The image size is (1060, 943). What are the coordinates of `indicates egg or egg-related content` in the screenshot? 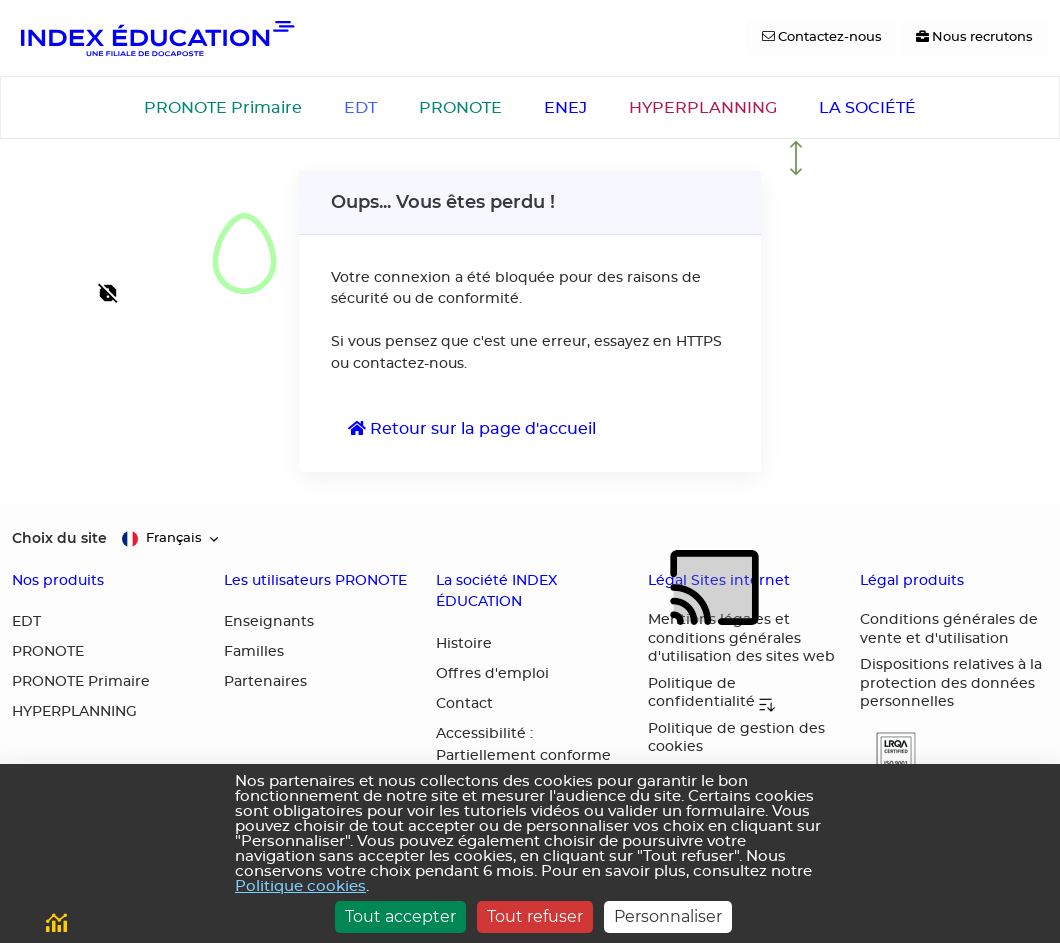 It's located at (244, 253).